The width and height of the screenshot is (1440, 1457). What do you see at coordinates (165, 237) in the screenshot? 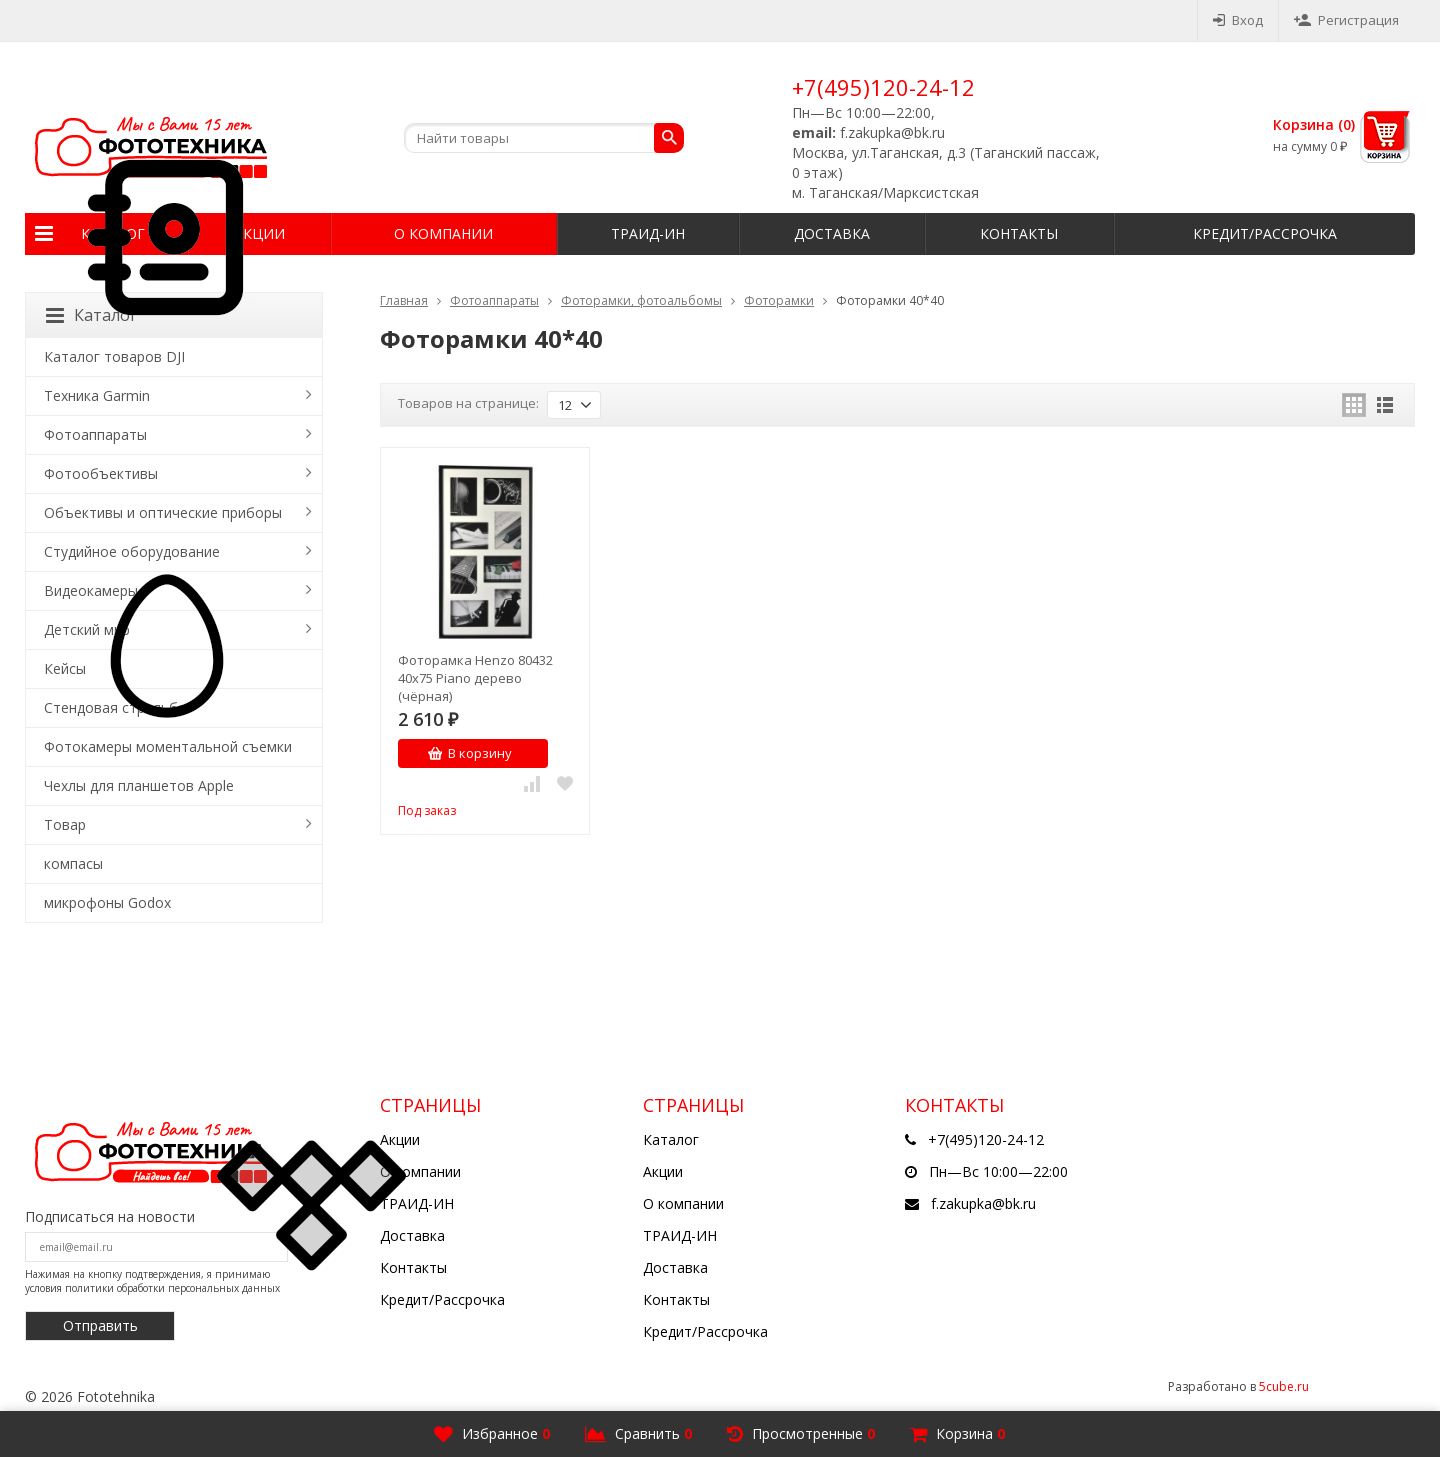
I see `open your contacts list` at bounding box center [165, 237].